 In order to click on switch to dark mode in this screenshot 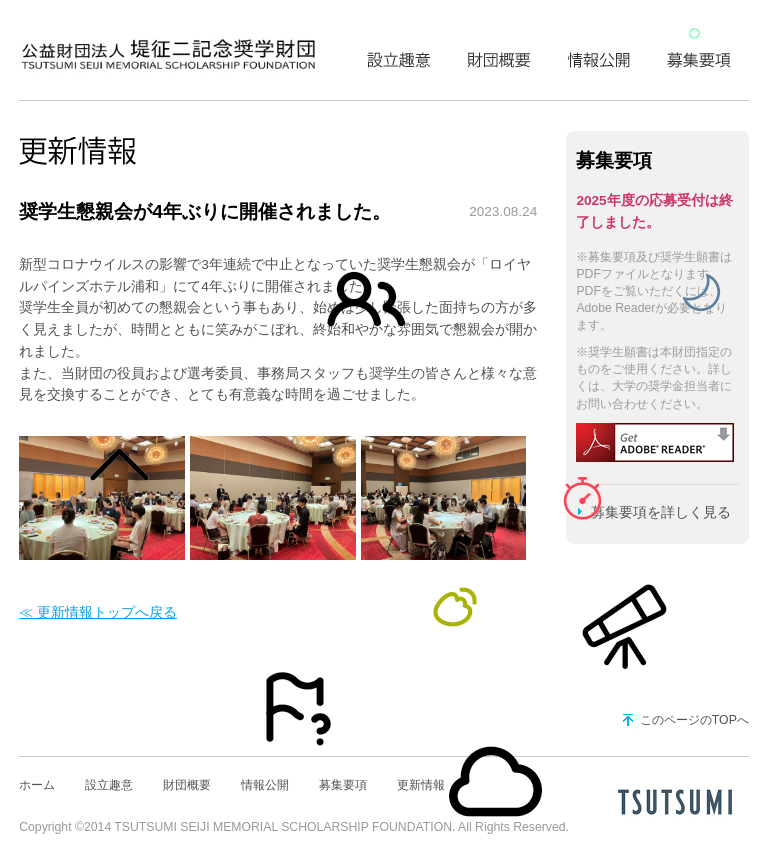, I will do `click(701, 292)`.